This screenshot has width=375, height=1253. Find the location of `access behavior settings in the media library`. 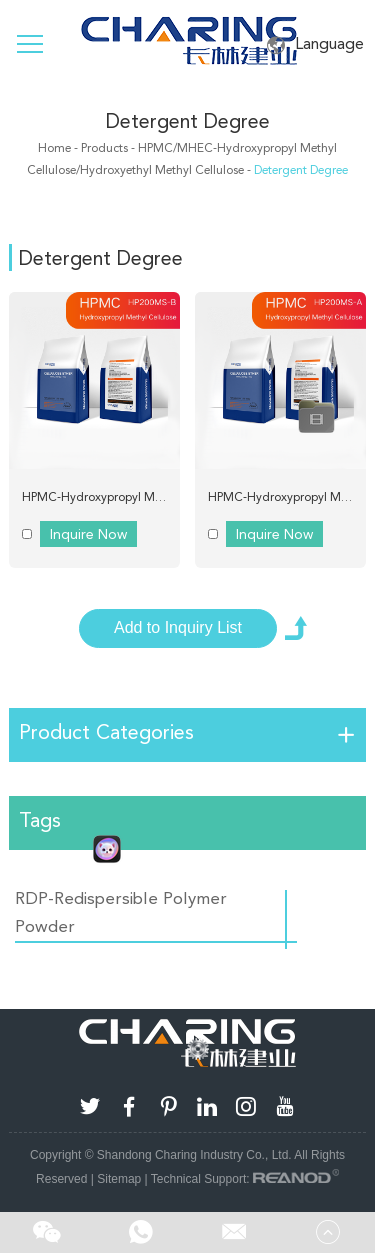

access behavior settings in the media library is located at coordinates (198, 1049).